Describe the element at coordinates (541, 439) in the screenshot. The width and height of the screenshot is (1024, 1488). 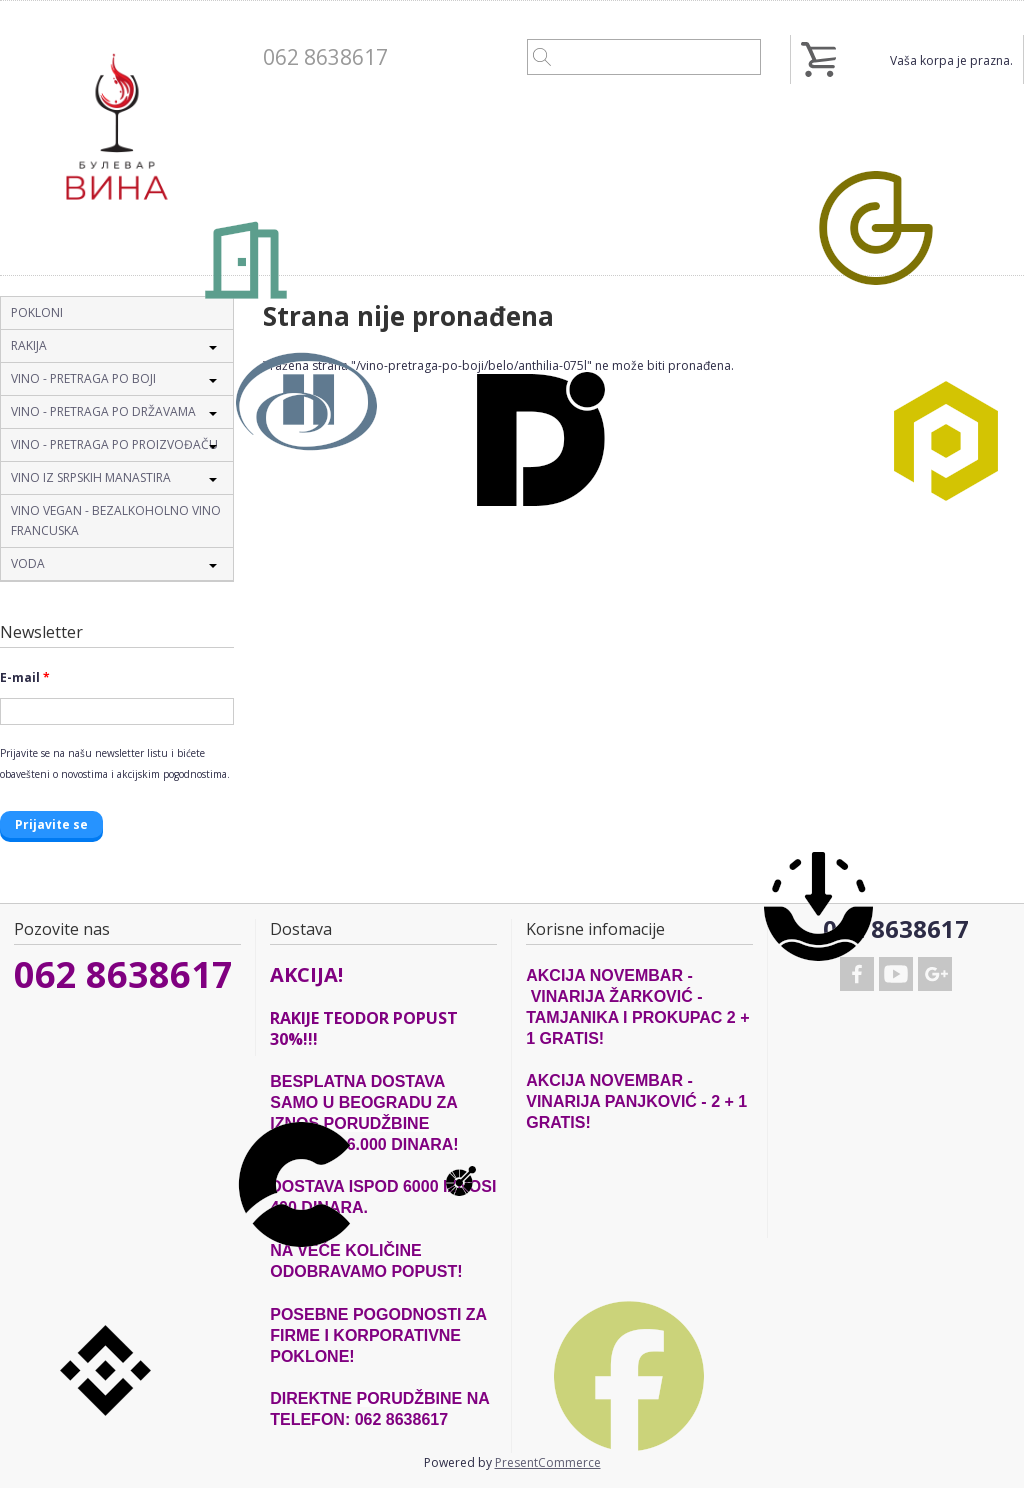
I see `open Dolibarr ERP/CRM application` at that location.